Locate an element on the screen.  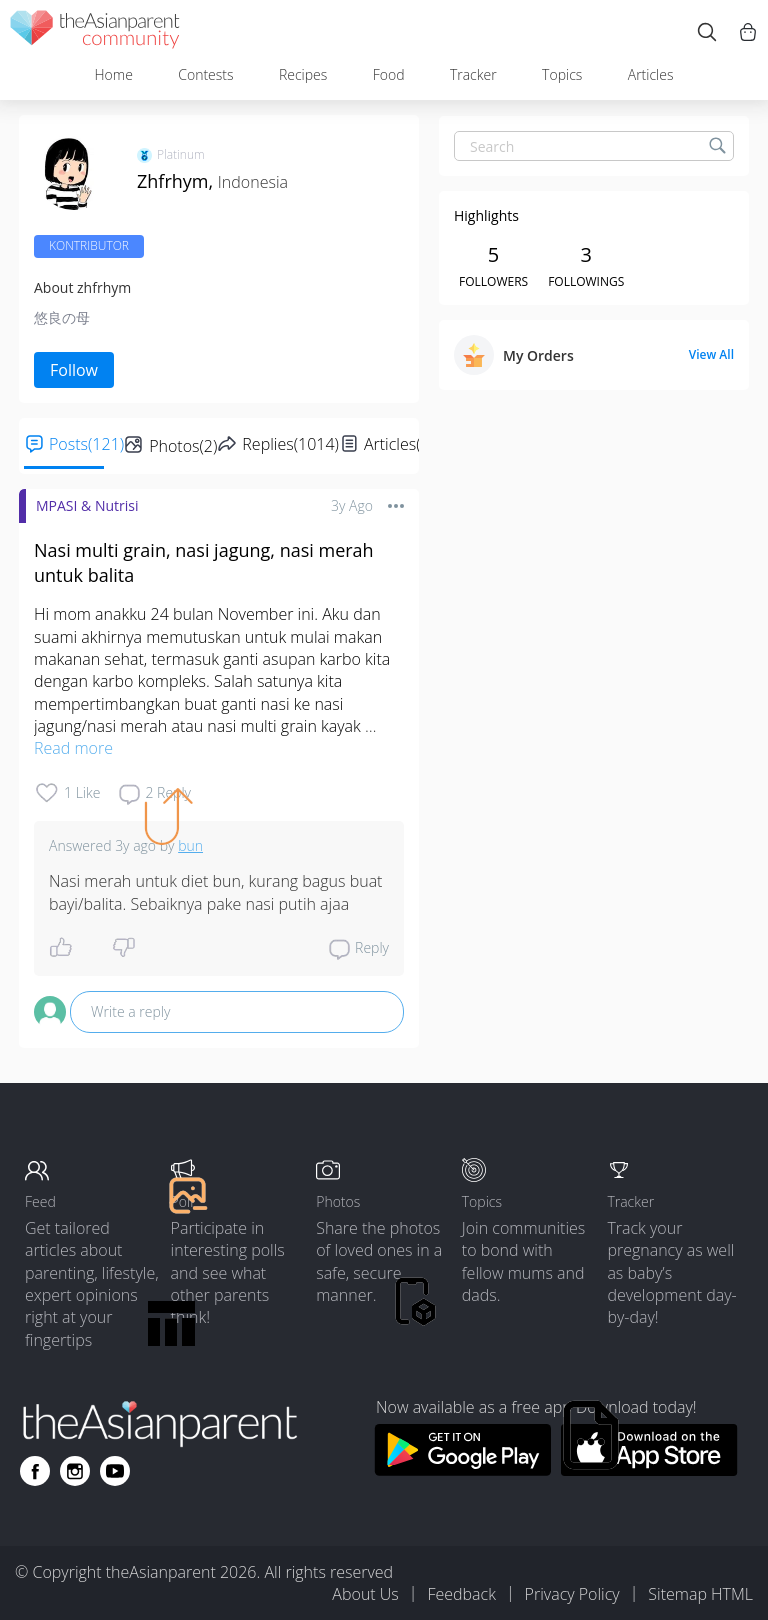
view data in table format is located at coordinates (170, 1323).